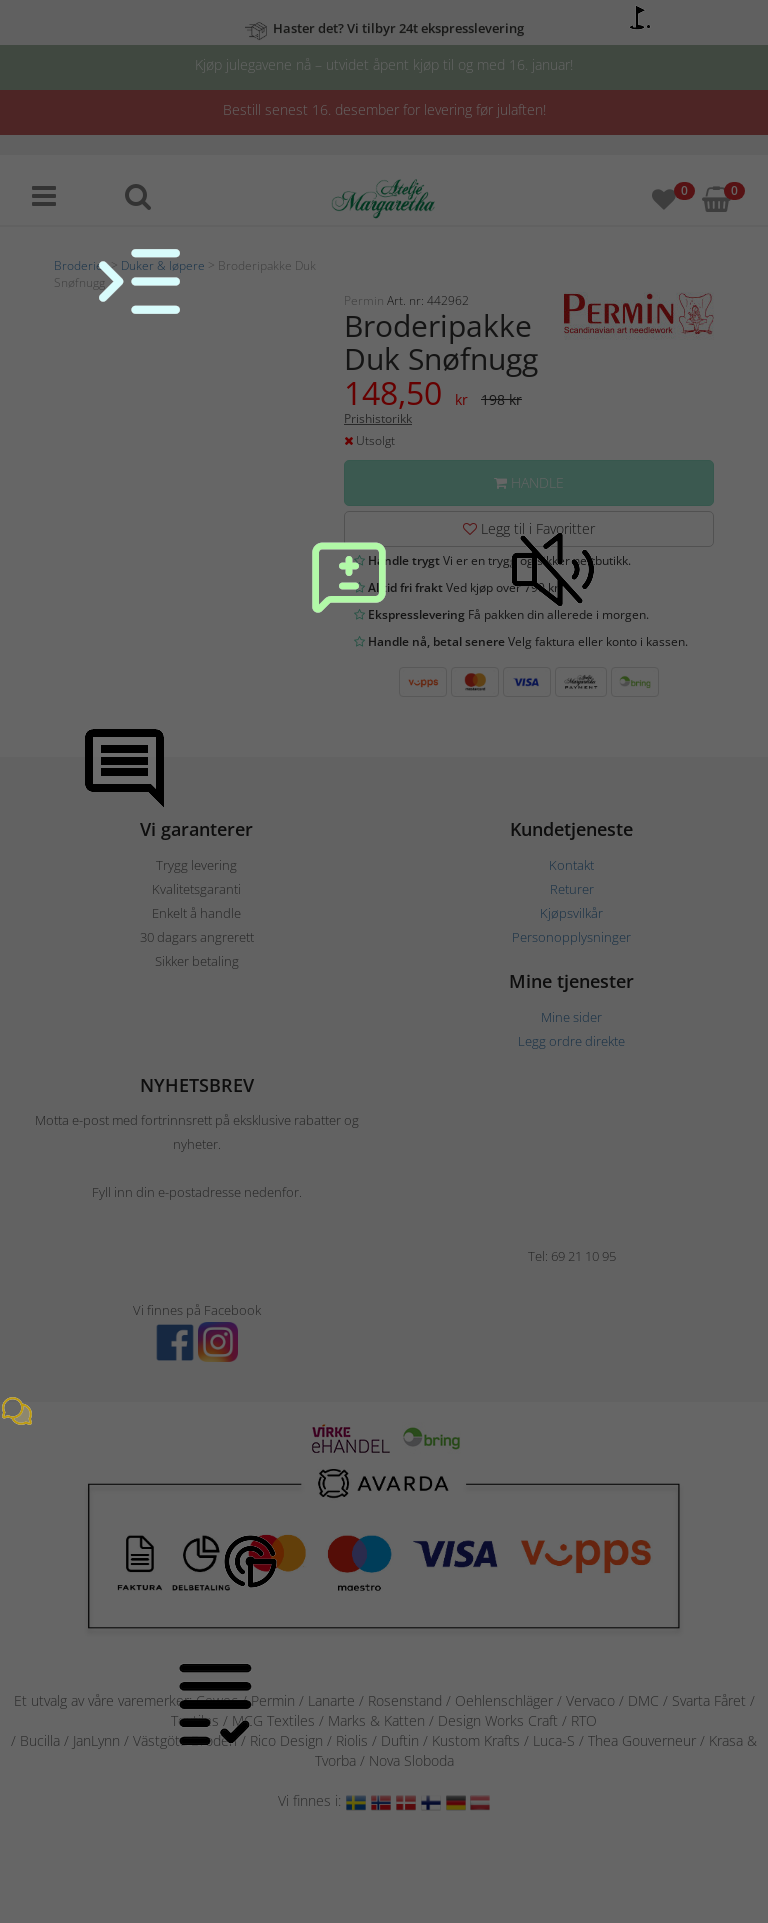 The width and height of the screenshot is (768, 1923). Describe the element at coordinates (139, 281) in the screenshot. I see `increase list indentation` at that location.